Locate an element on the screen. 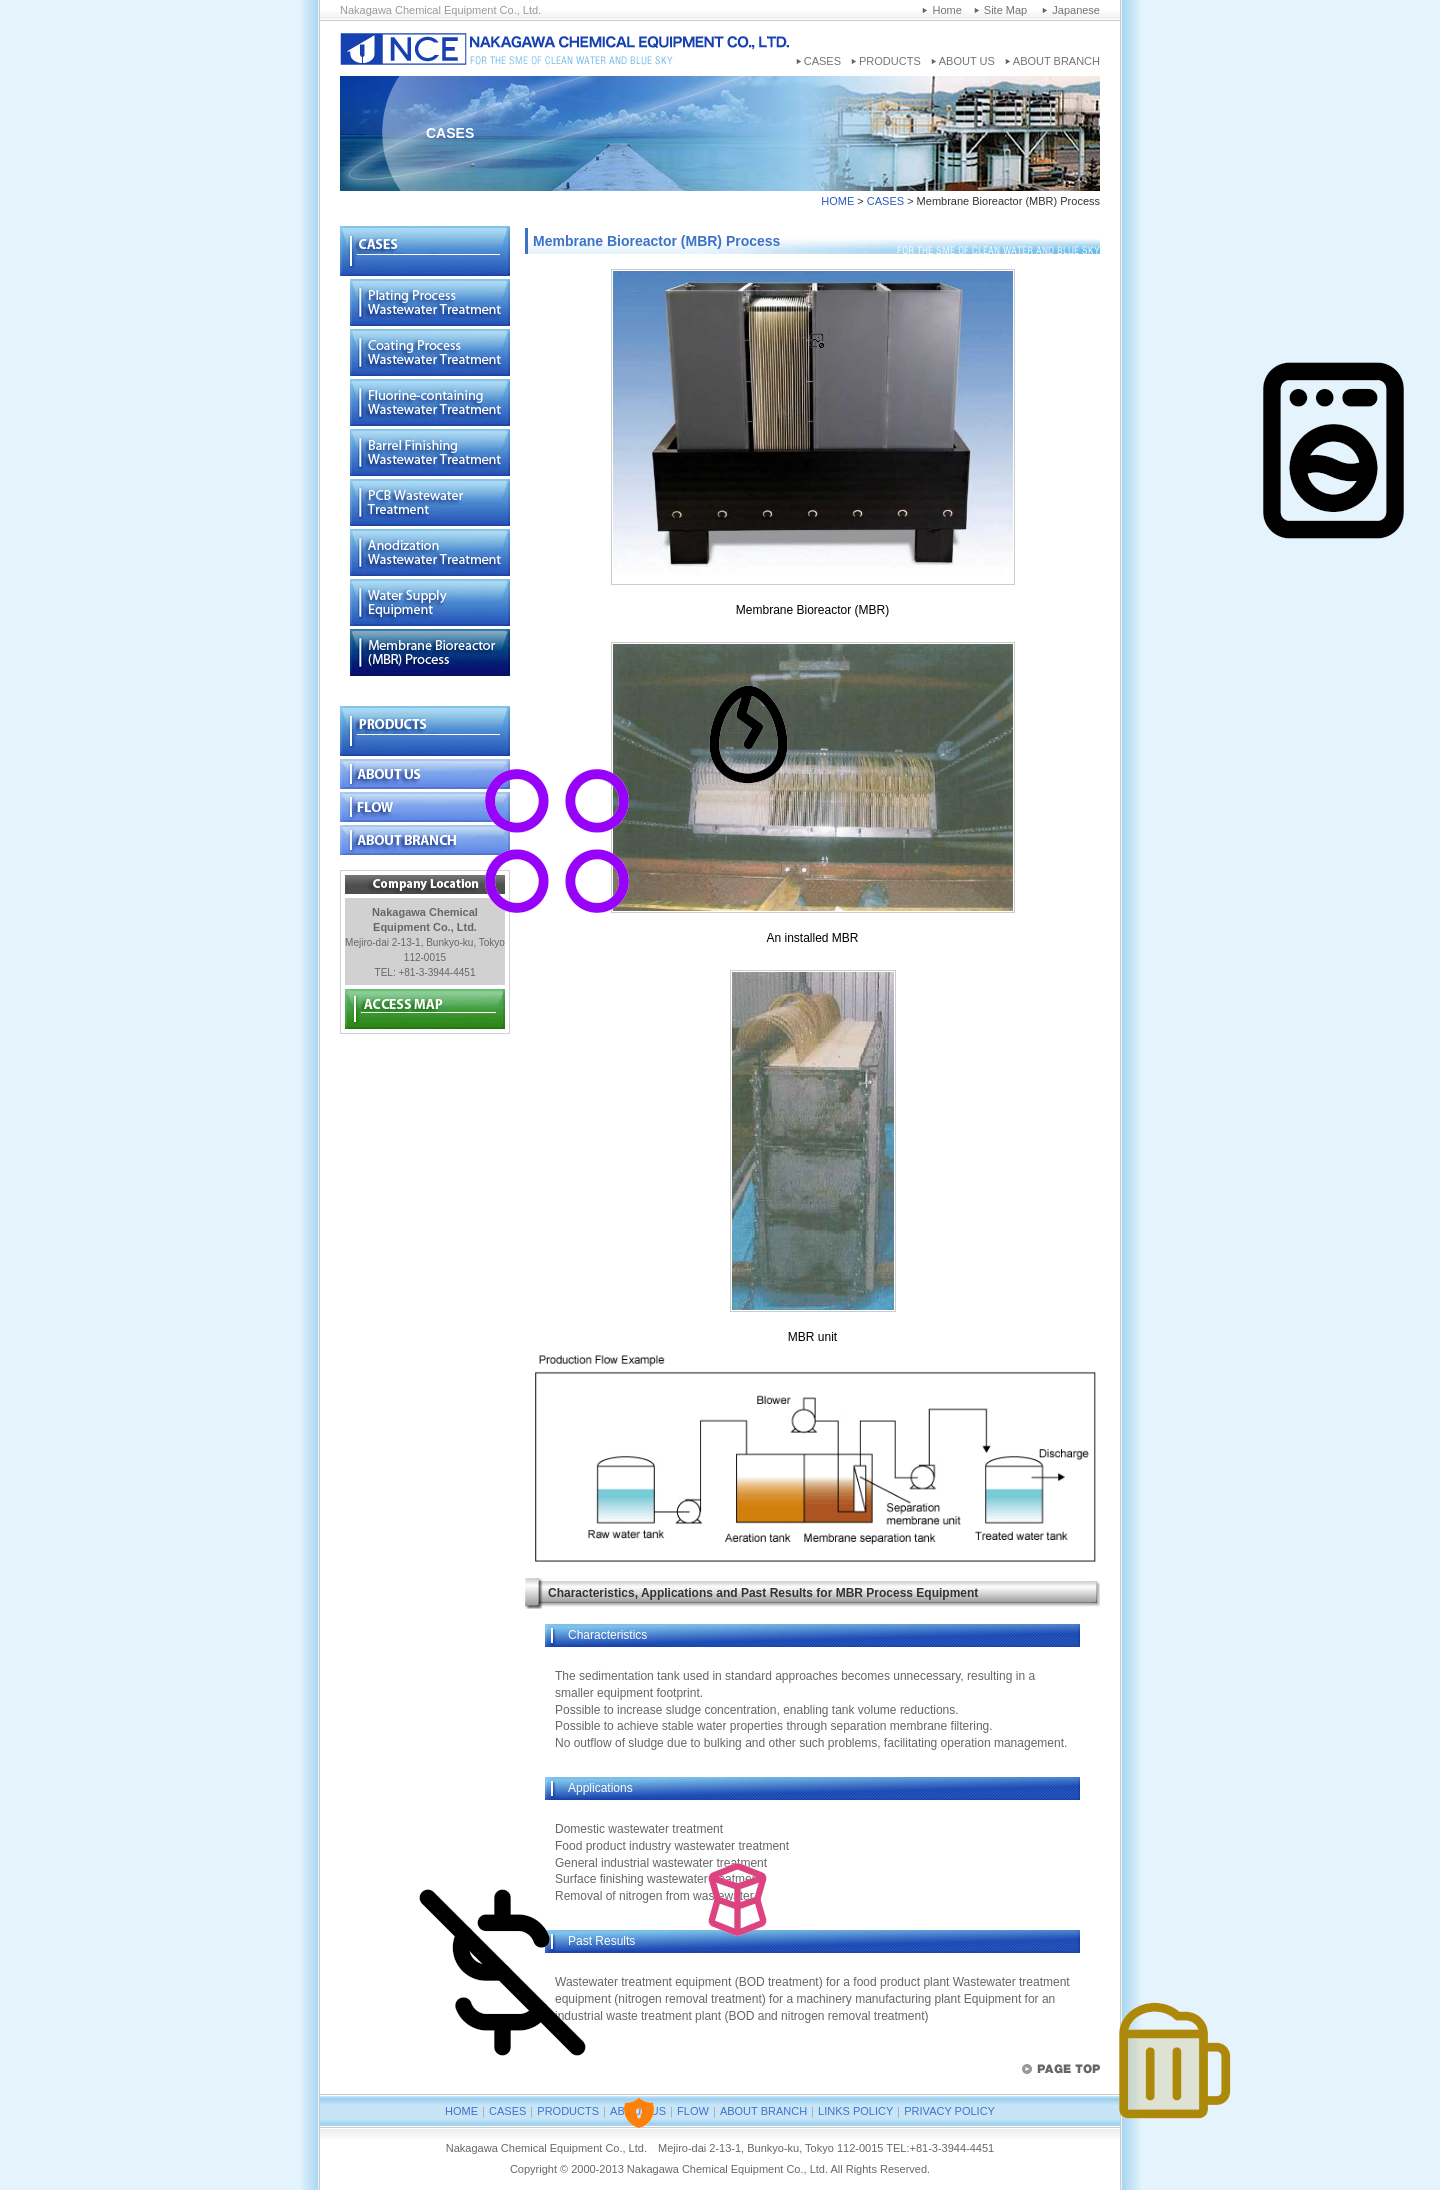 This screenshot has width=1440, height=2190. view 3D object or model is located at coordinates (737, 1899).